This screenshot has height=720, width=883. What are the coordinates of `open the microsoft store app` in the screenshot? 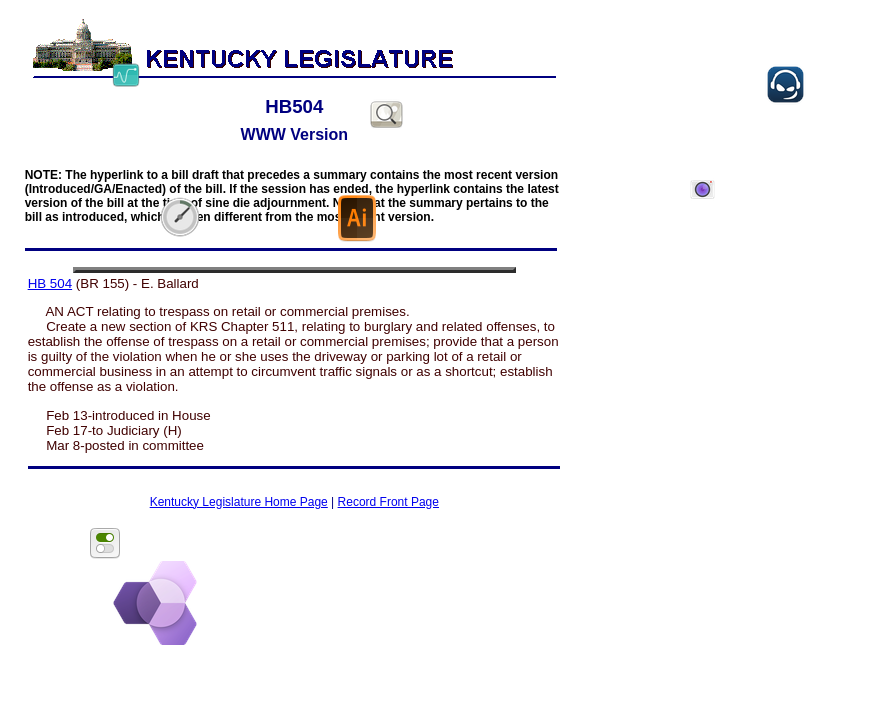 It's located at (155, 603).